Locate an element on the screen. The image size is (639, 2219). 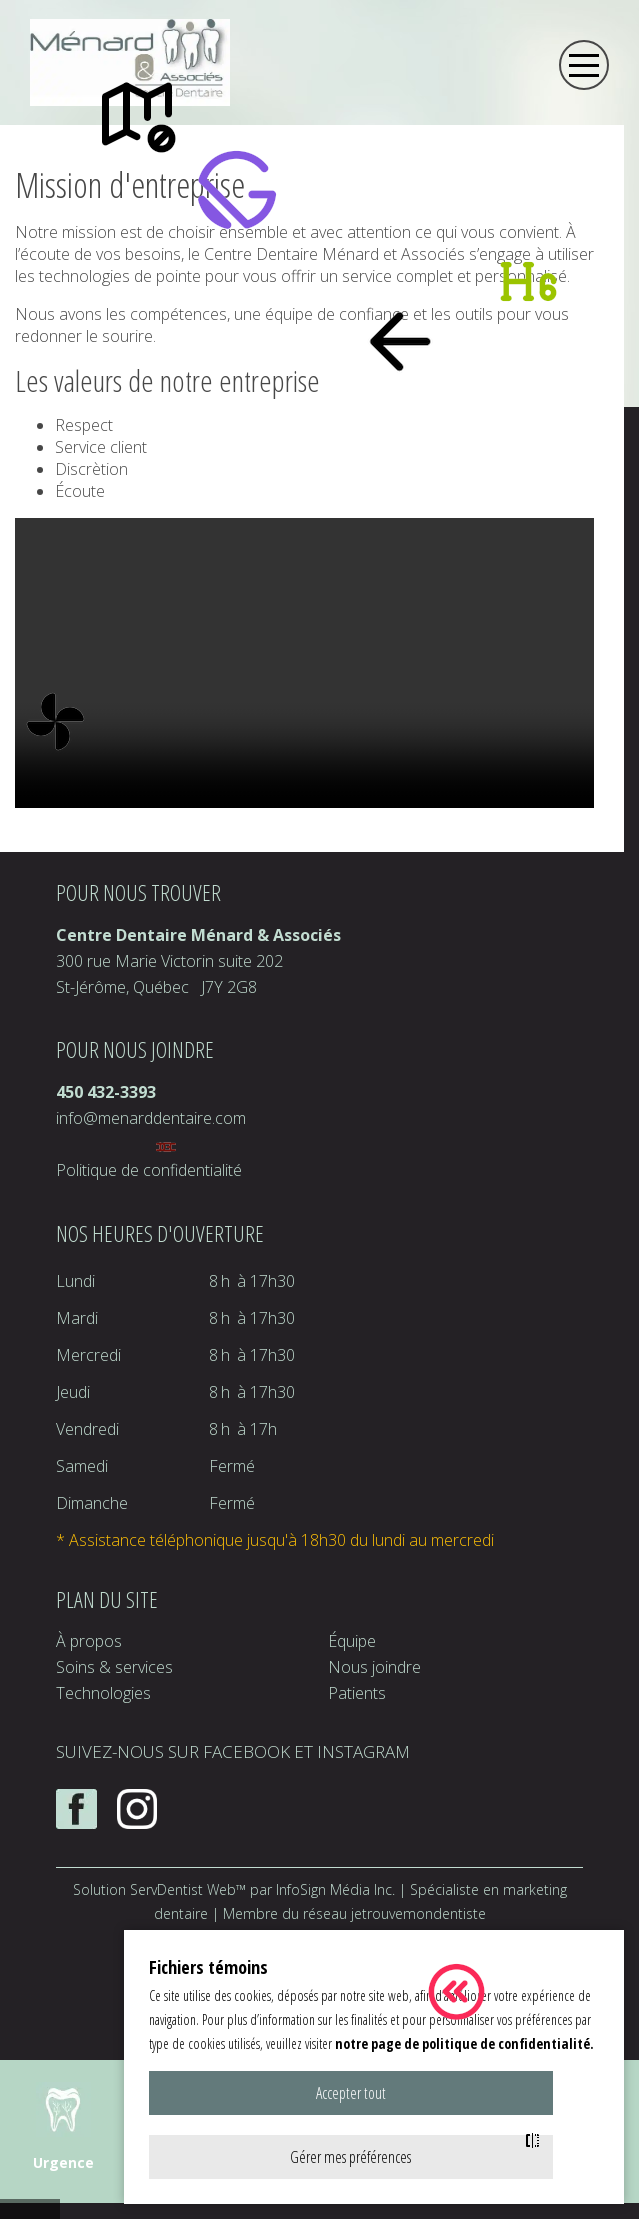
format text as heading level 6 is located at coordinates (528, 281).